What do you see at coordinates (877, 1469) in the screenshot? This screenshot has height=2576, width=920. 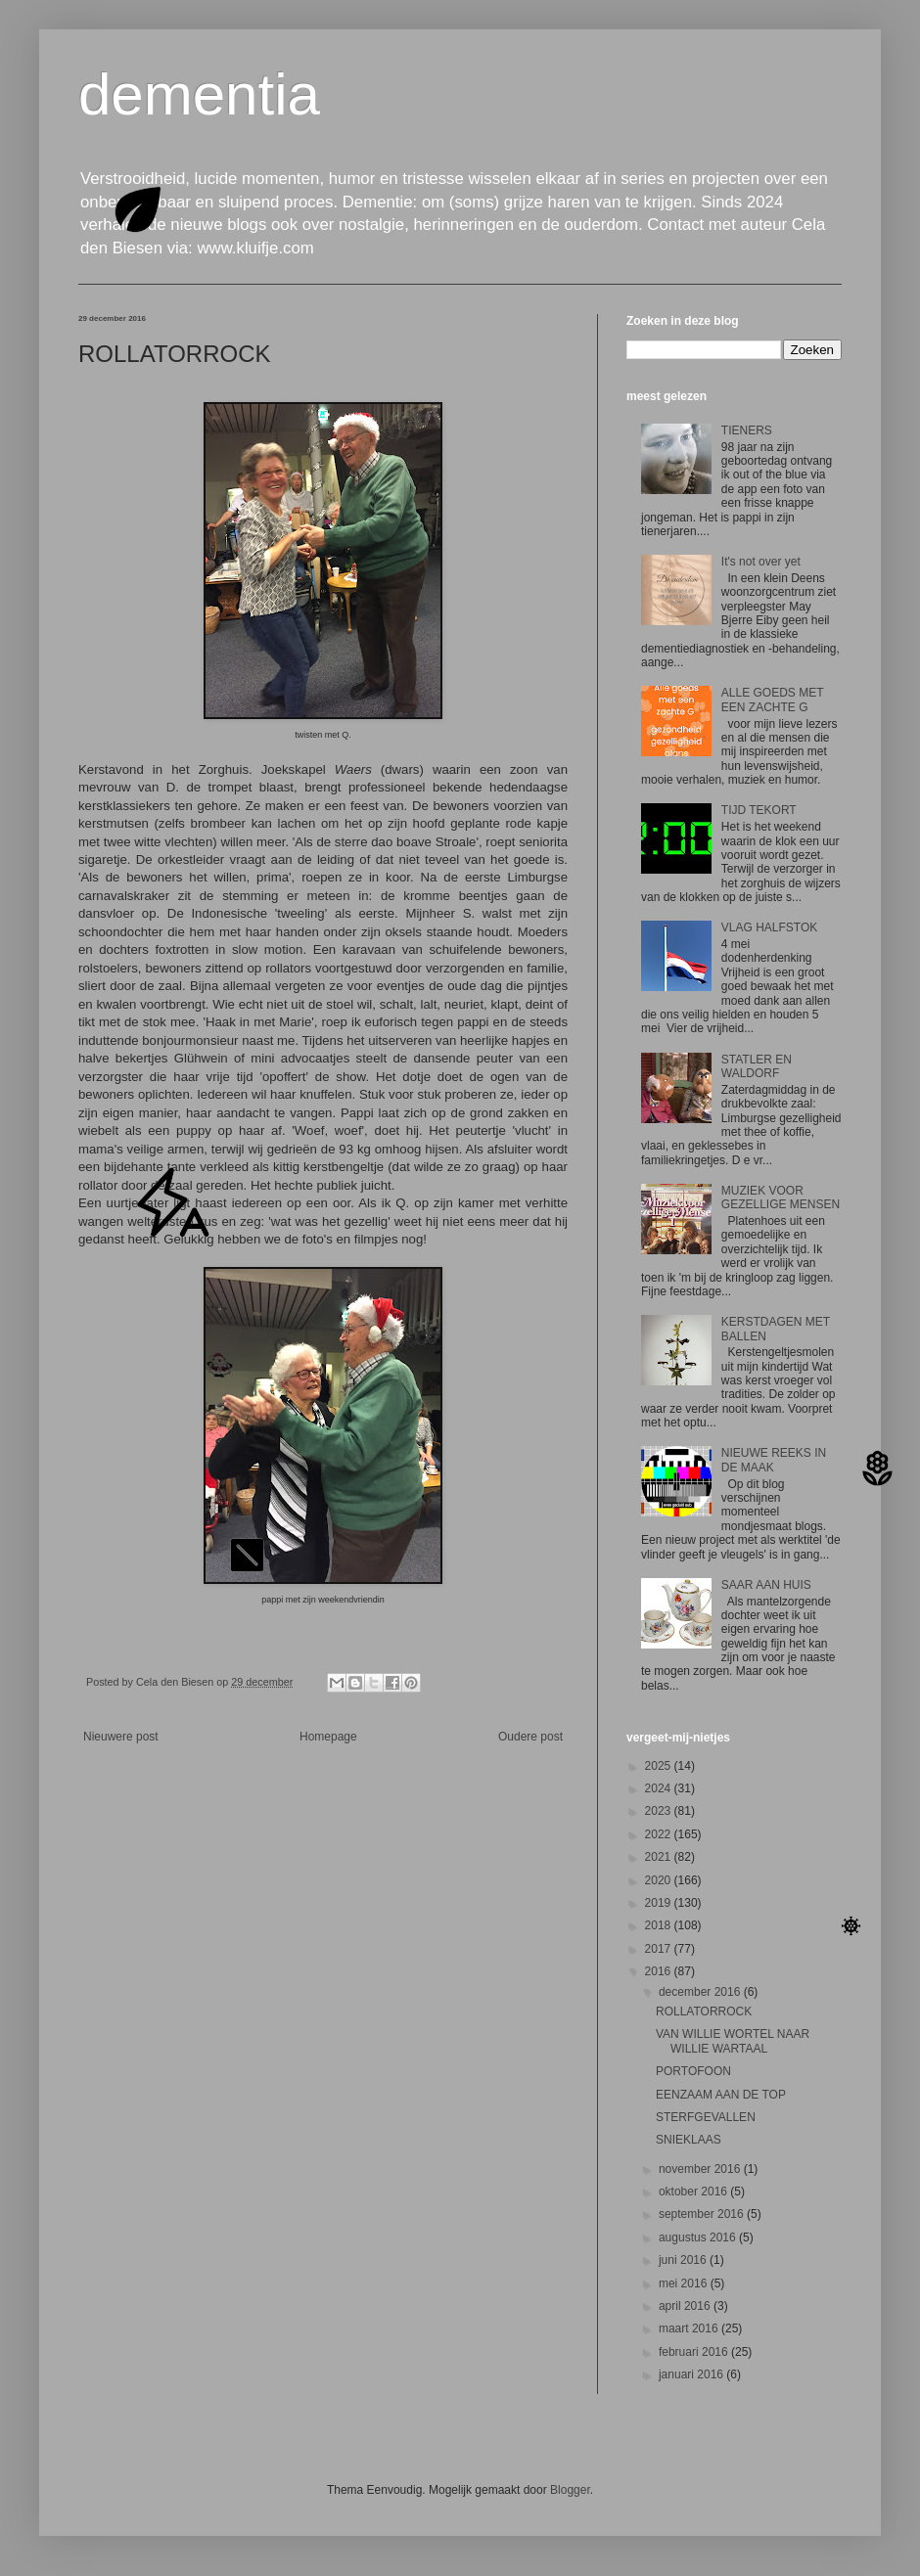 I see `find nearby florists or flower shops` at bounding box center [877, 1469].